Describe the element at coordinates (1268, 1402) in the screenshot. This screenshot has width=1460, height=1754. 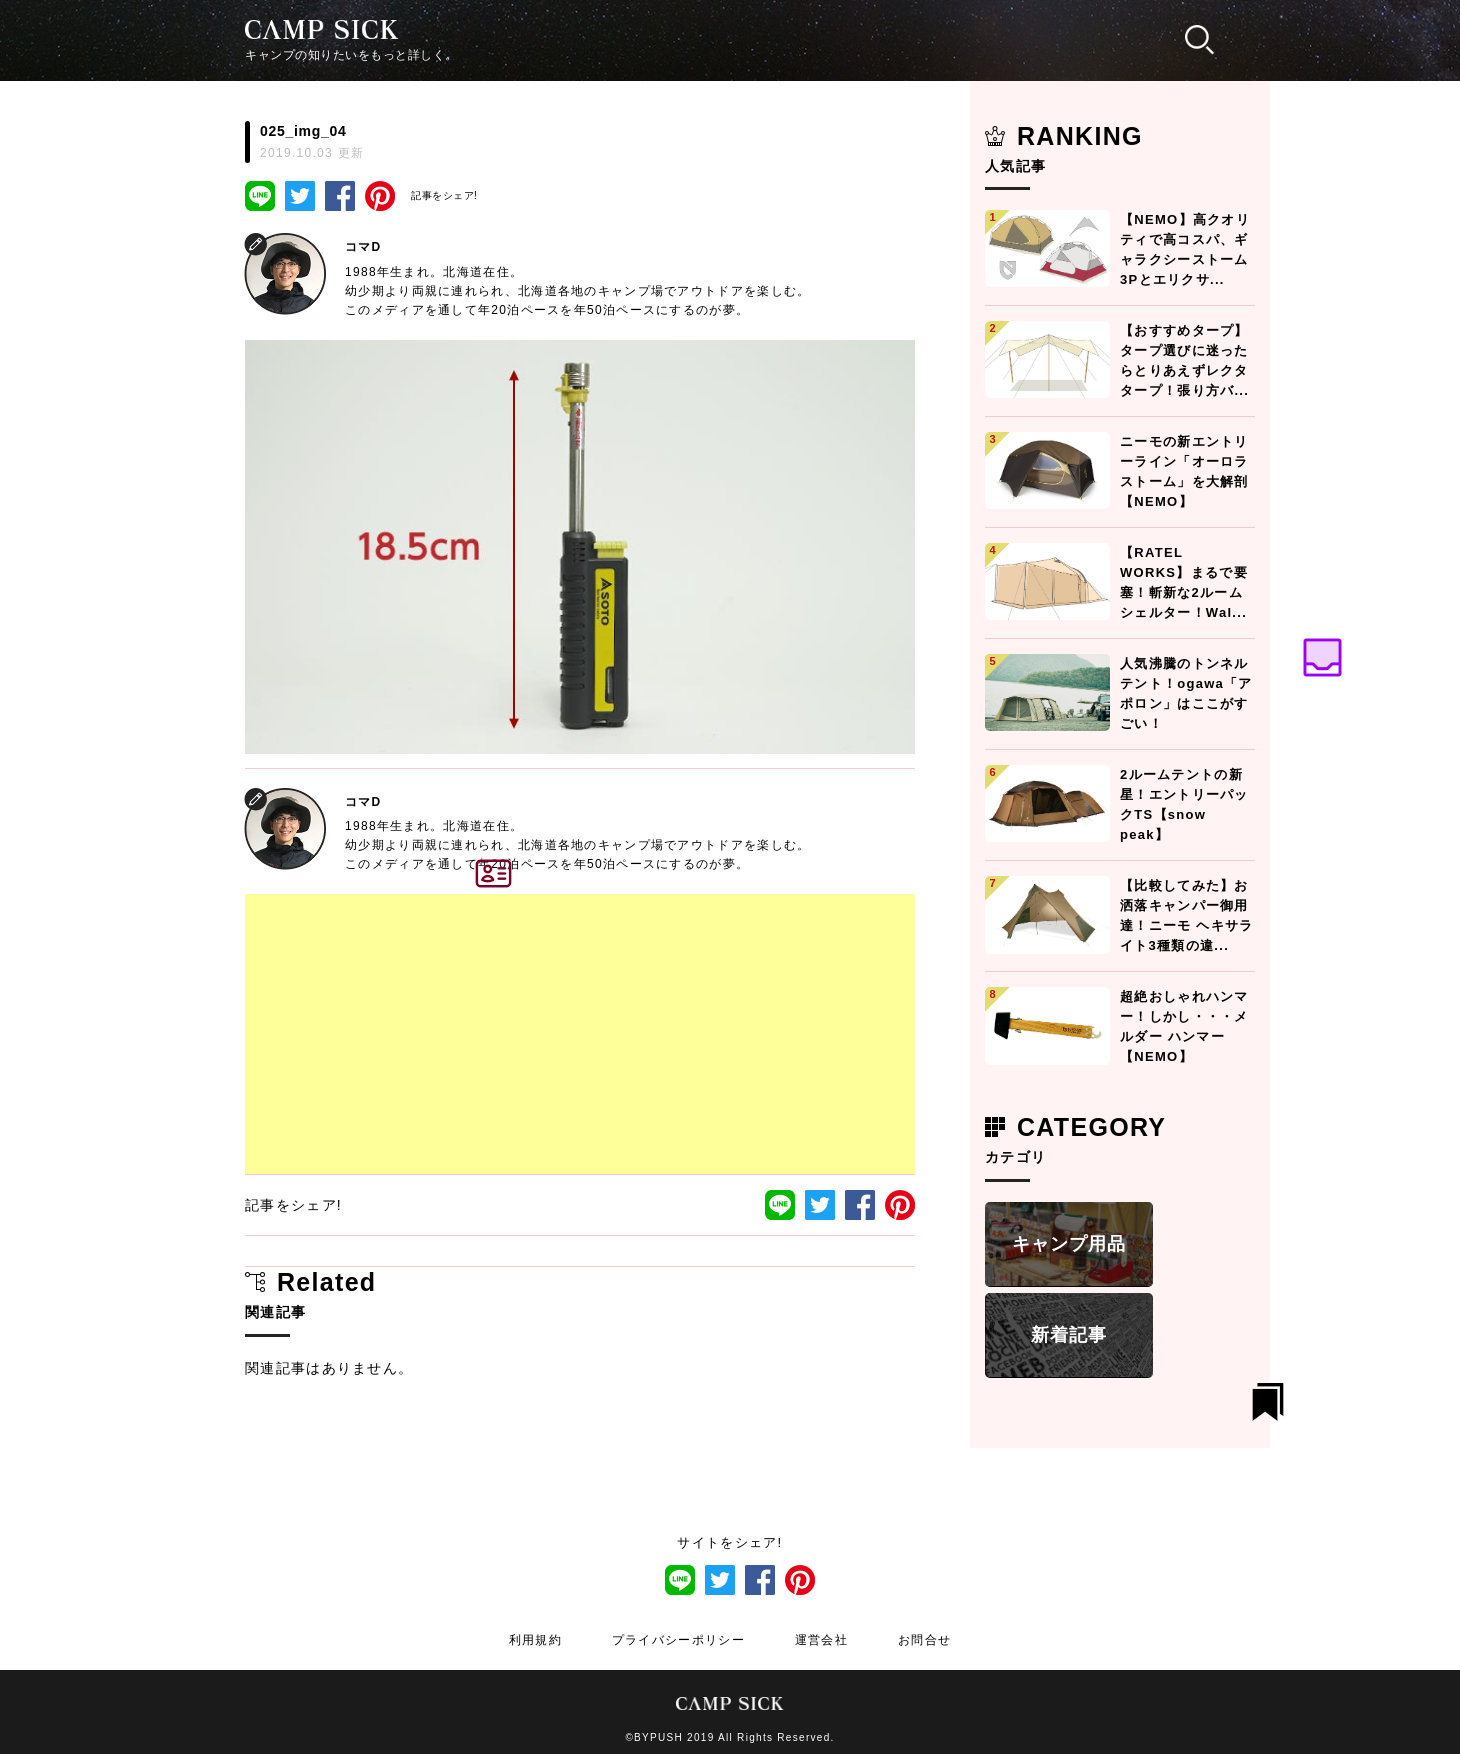
I see `view your saved bookmarks` at that location.